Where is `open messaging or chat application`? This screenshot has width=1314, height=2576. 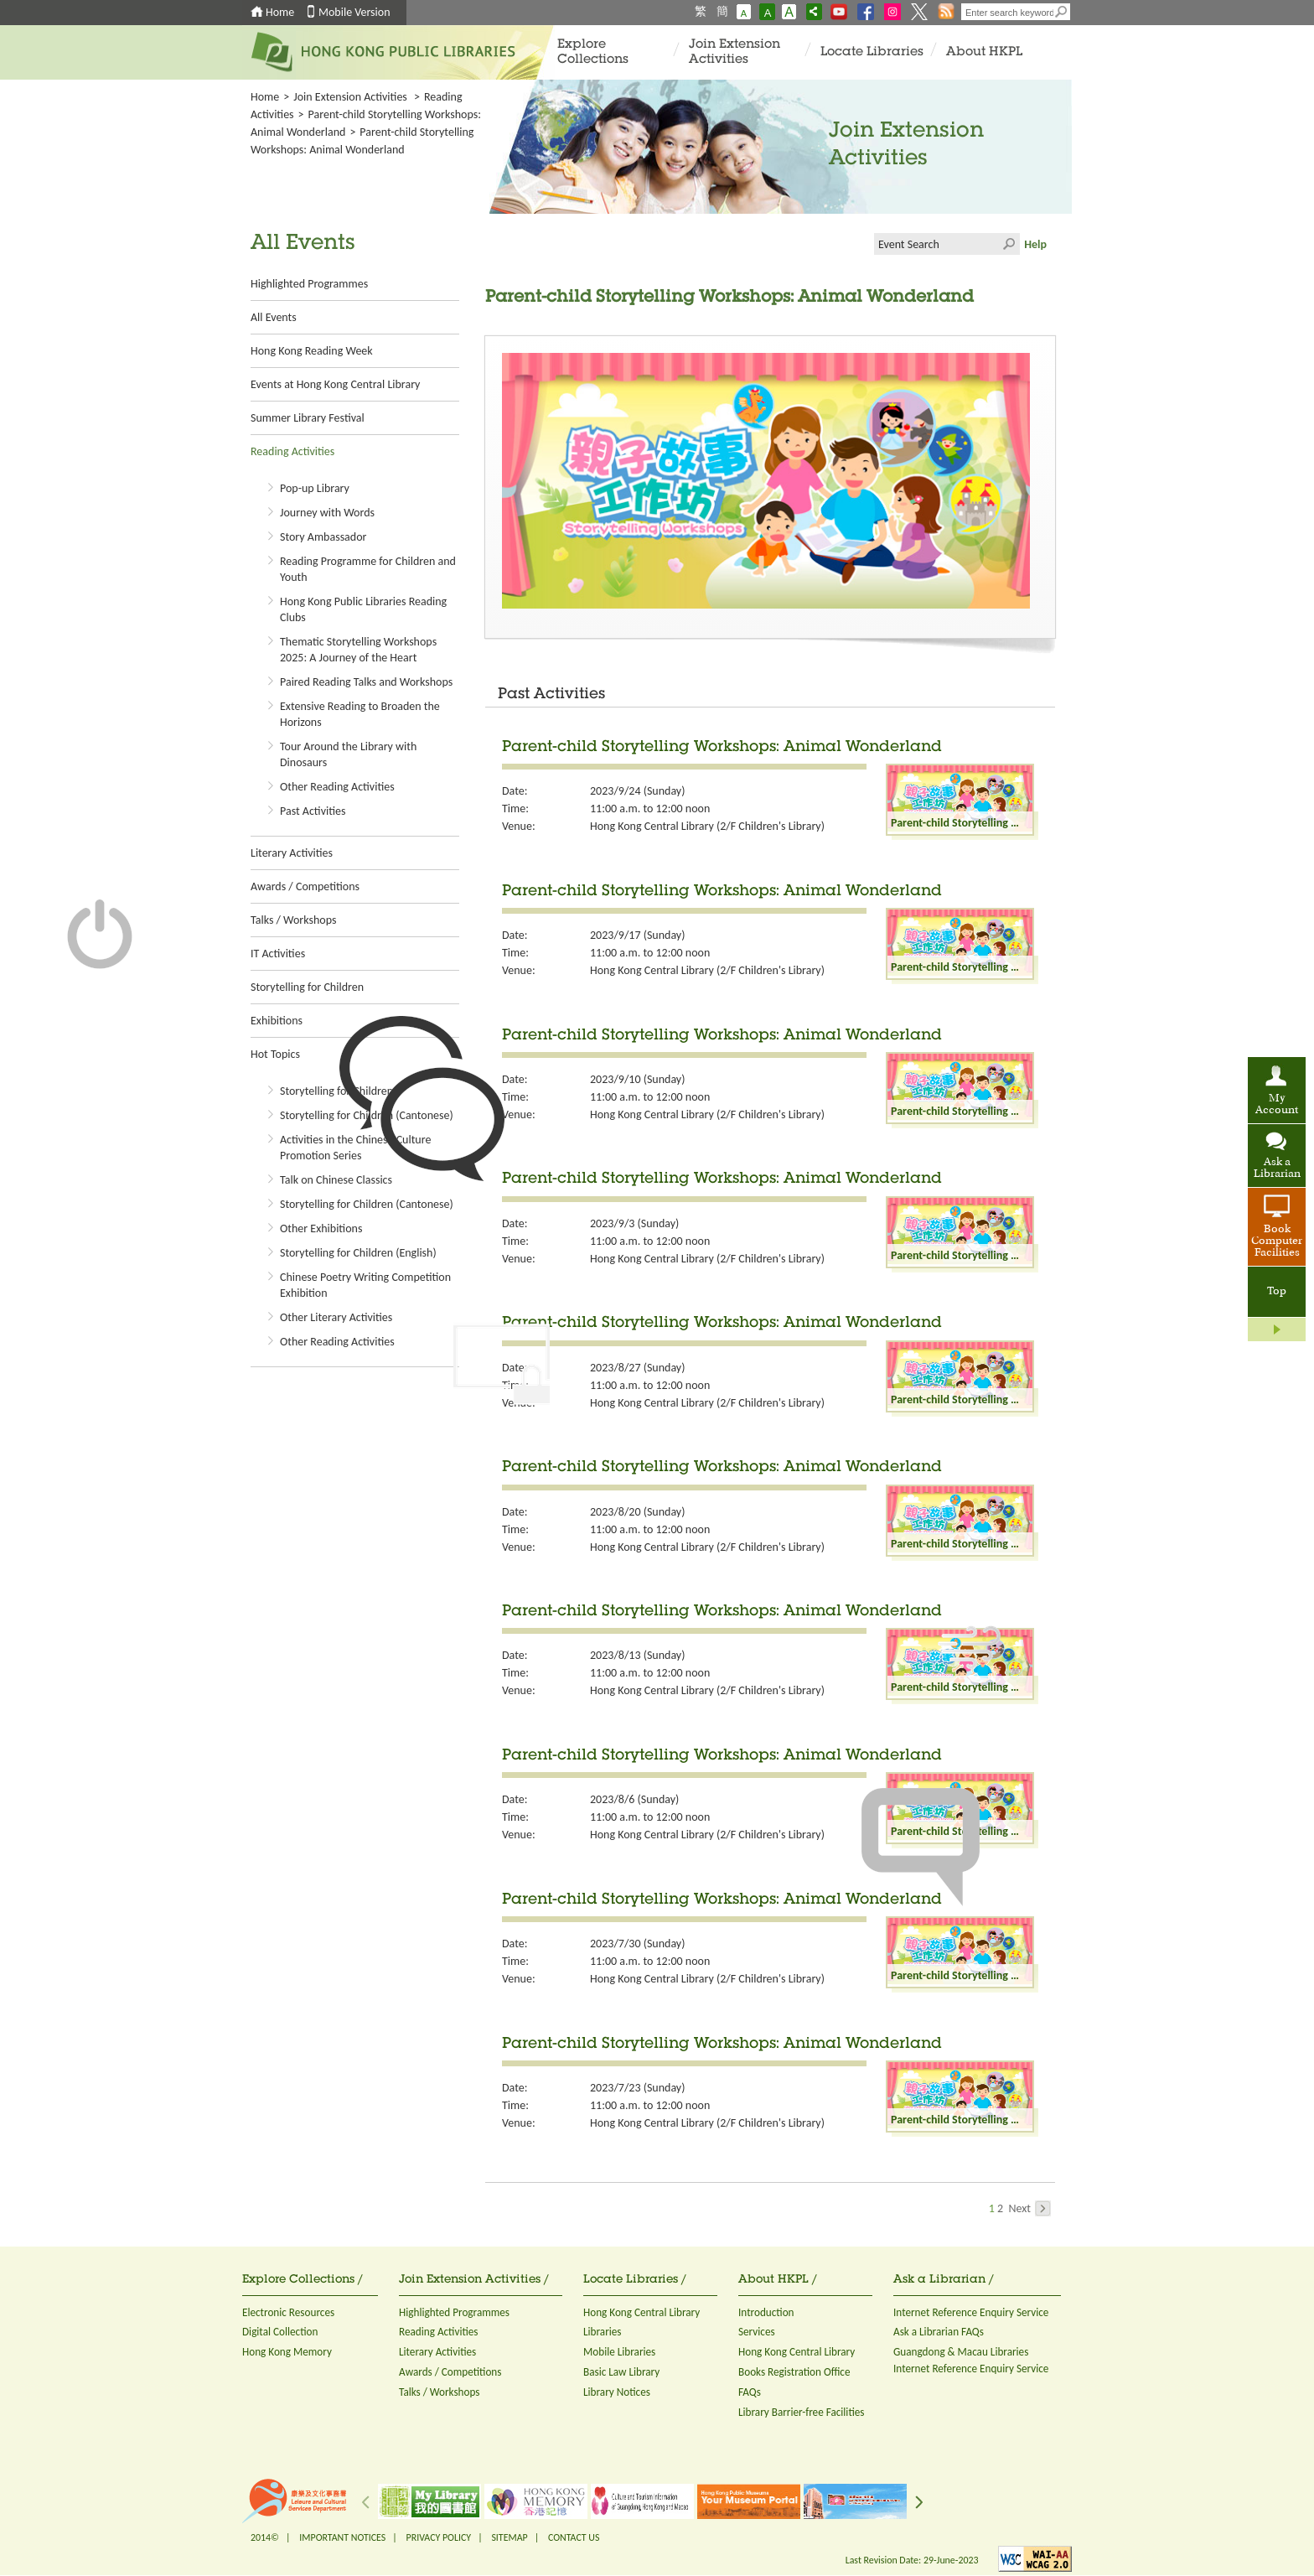 open messaging or chat application is located at coordinates (422, 1098).